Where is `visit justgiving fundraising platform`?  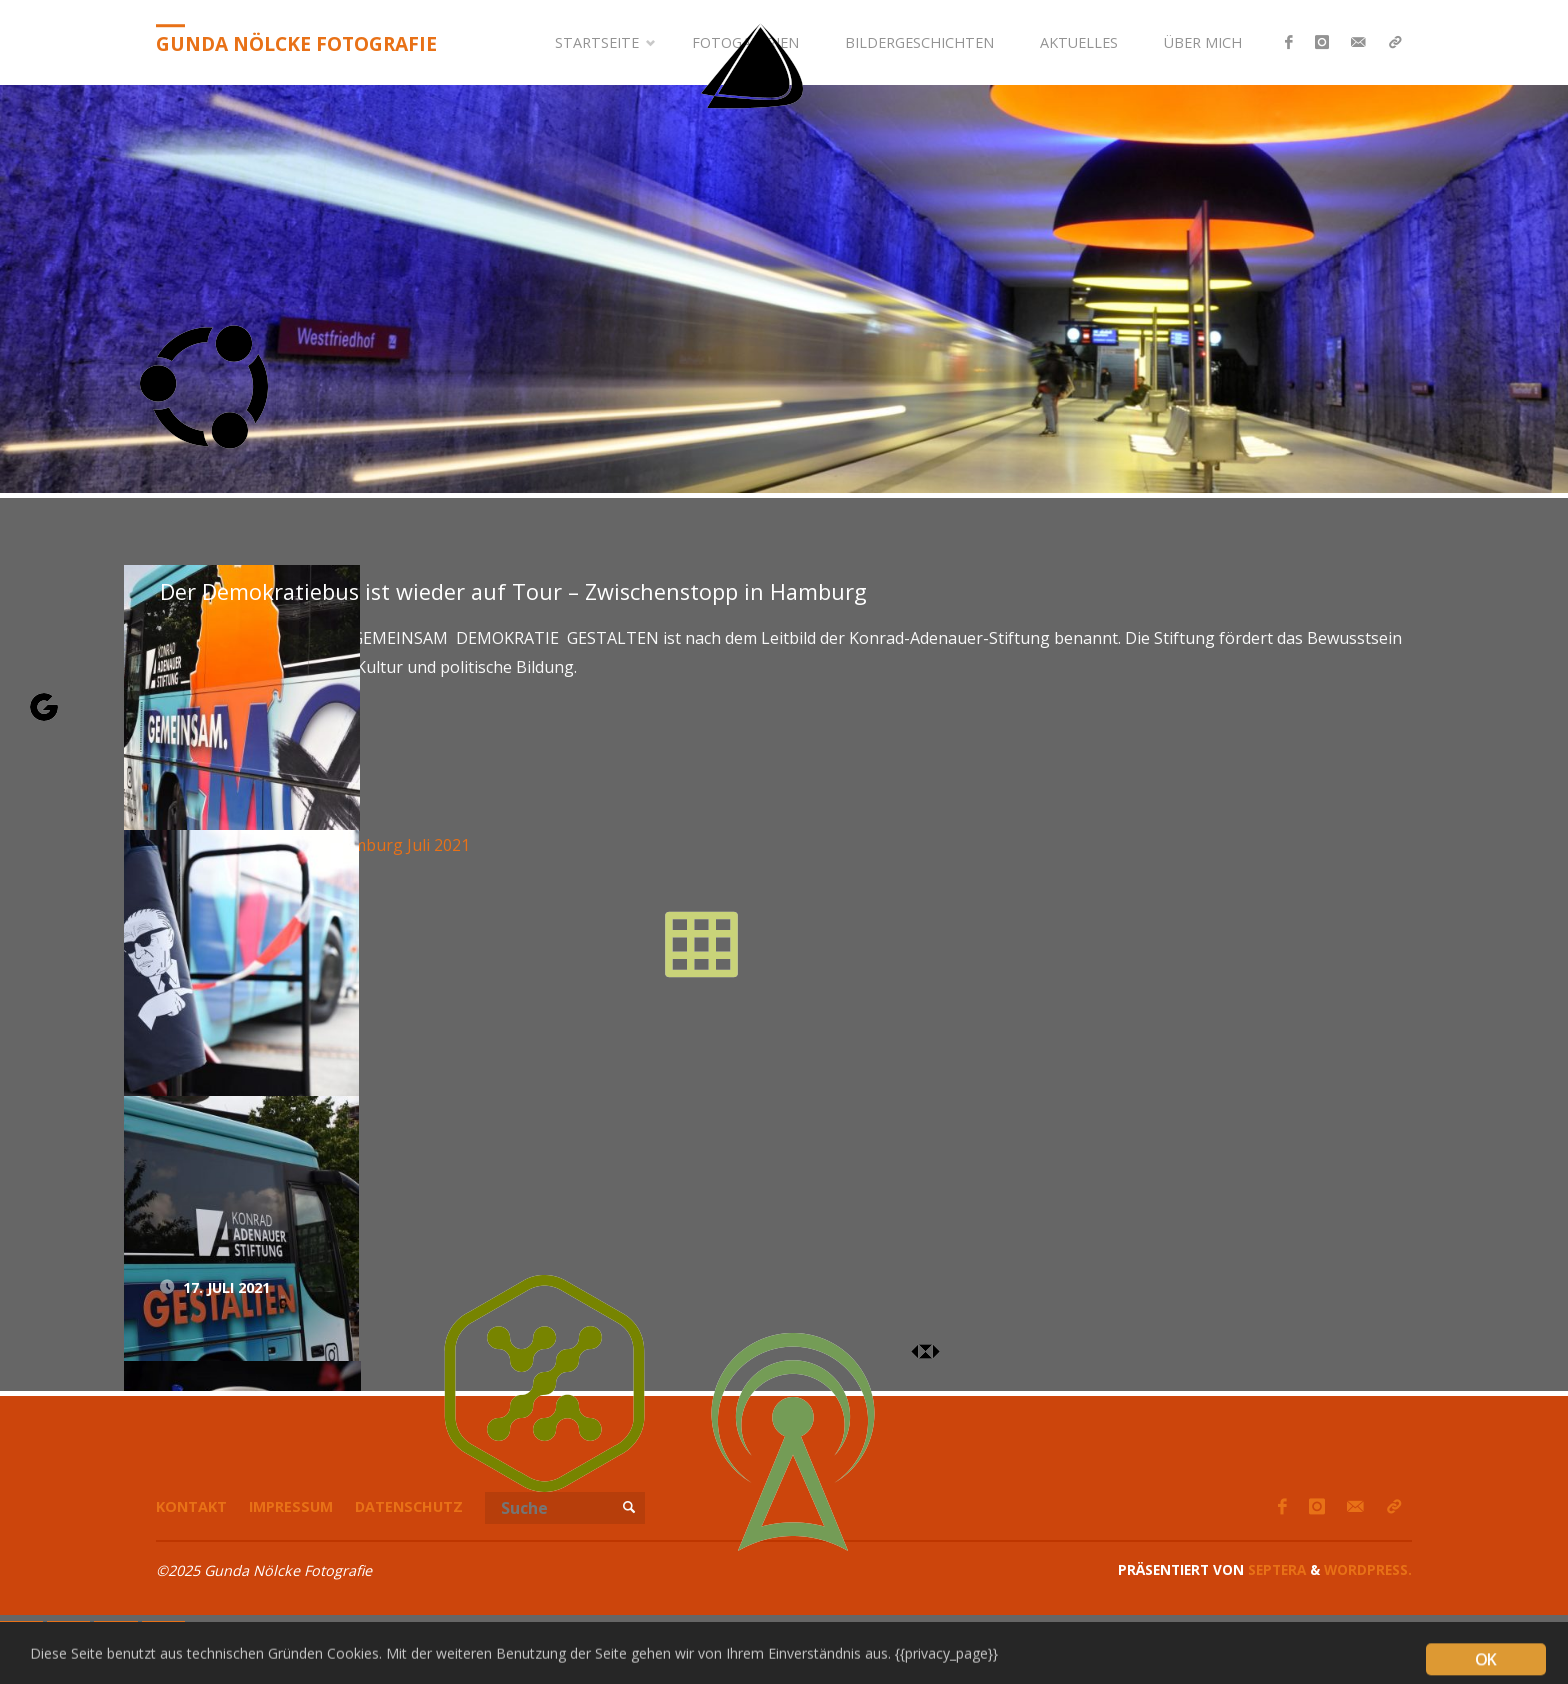 visit justgiving fundraising platform is located at coordinates (44, 707).